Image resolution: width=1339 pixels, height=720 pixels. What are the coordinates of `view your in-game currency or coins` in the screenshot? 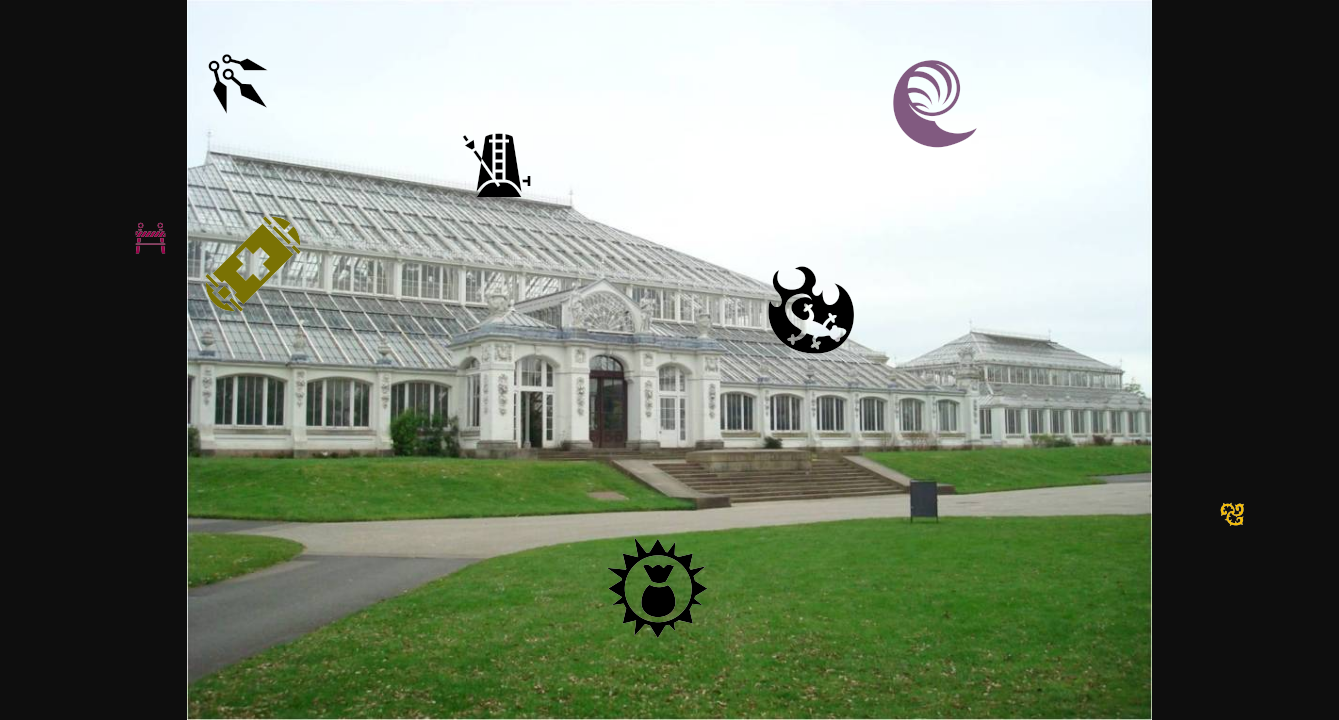 It's located at (656, 586).